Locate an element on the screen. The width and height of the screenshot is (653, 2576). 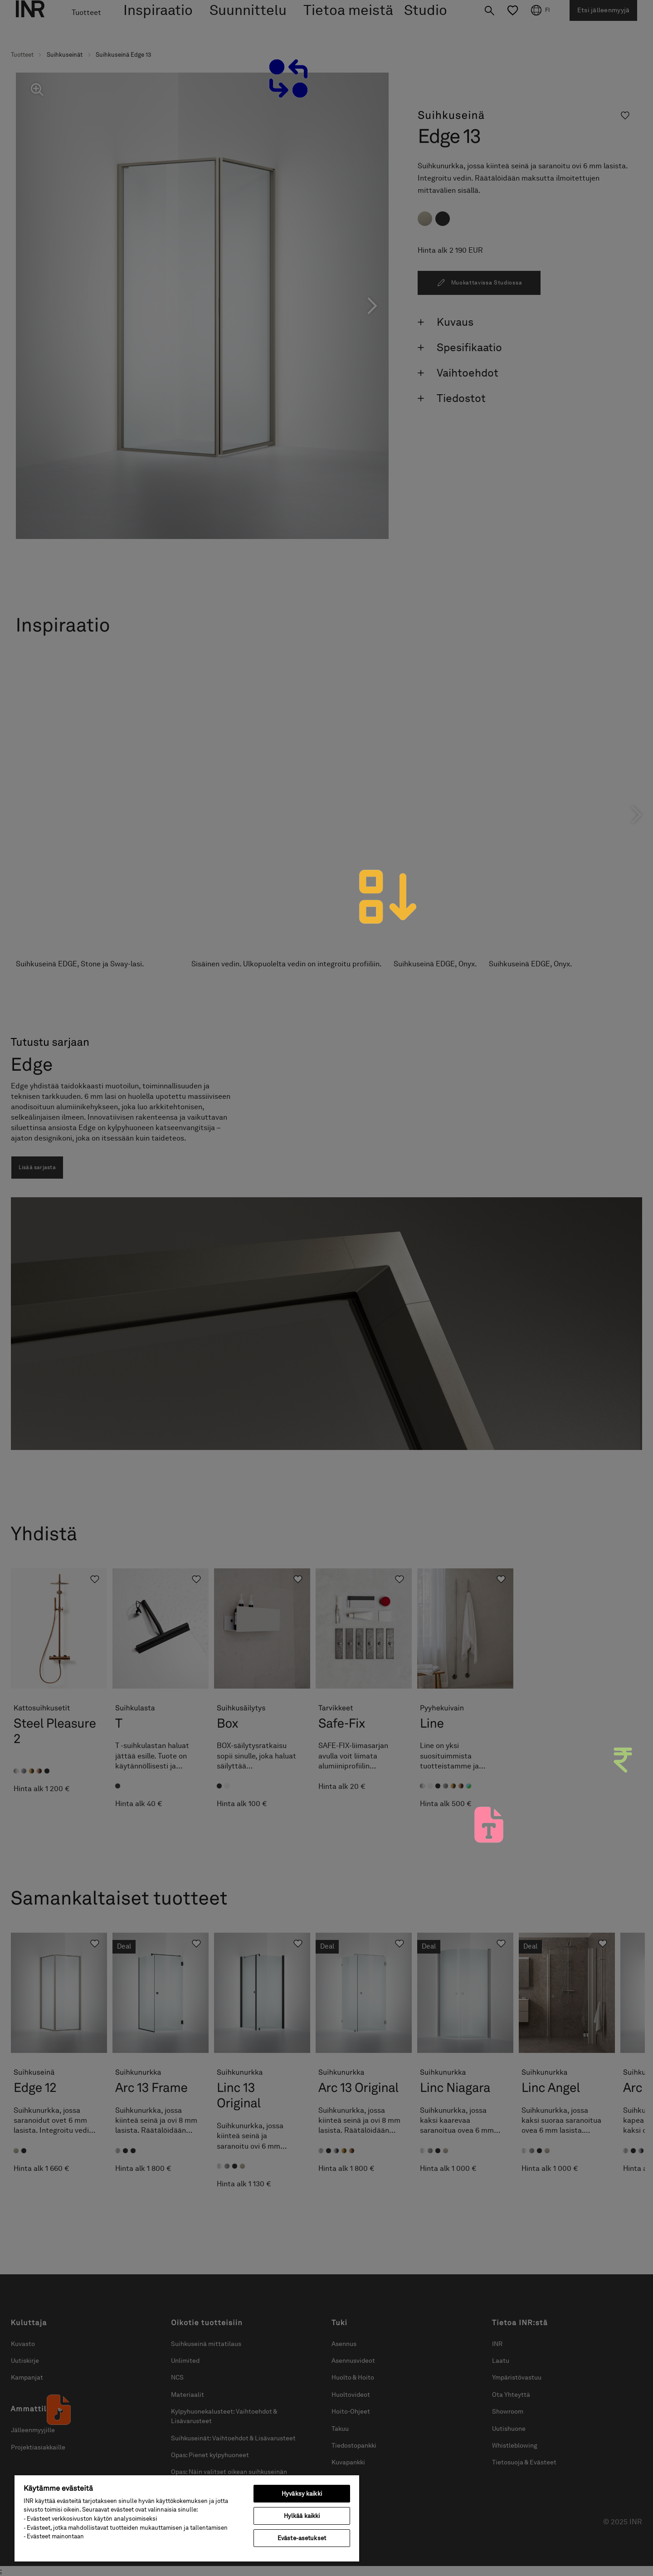
transform or convert between formats is located at coordinates (288, 78).